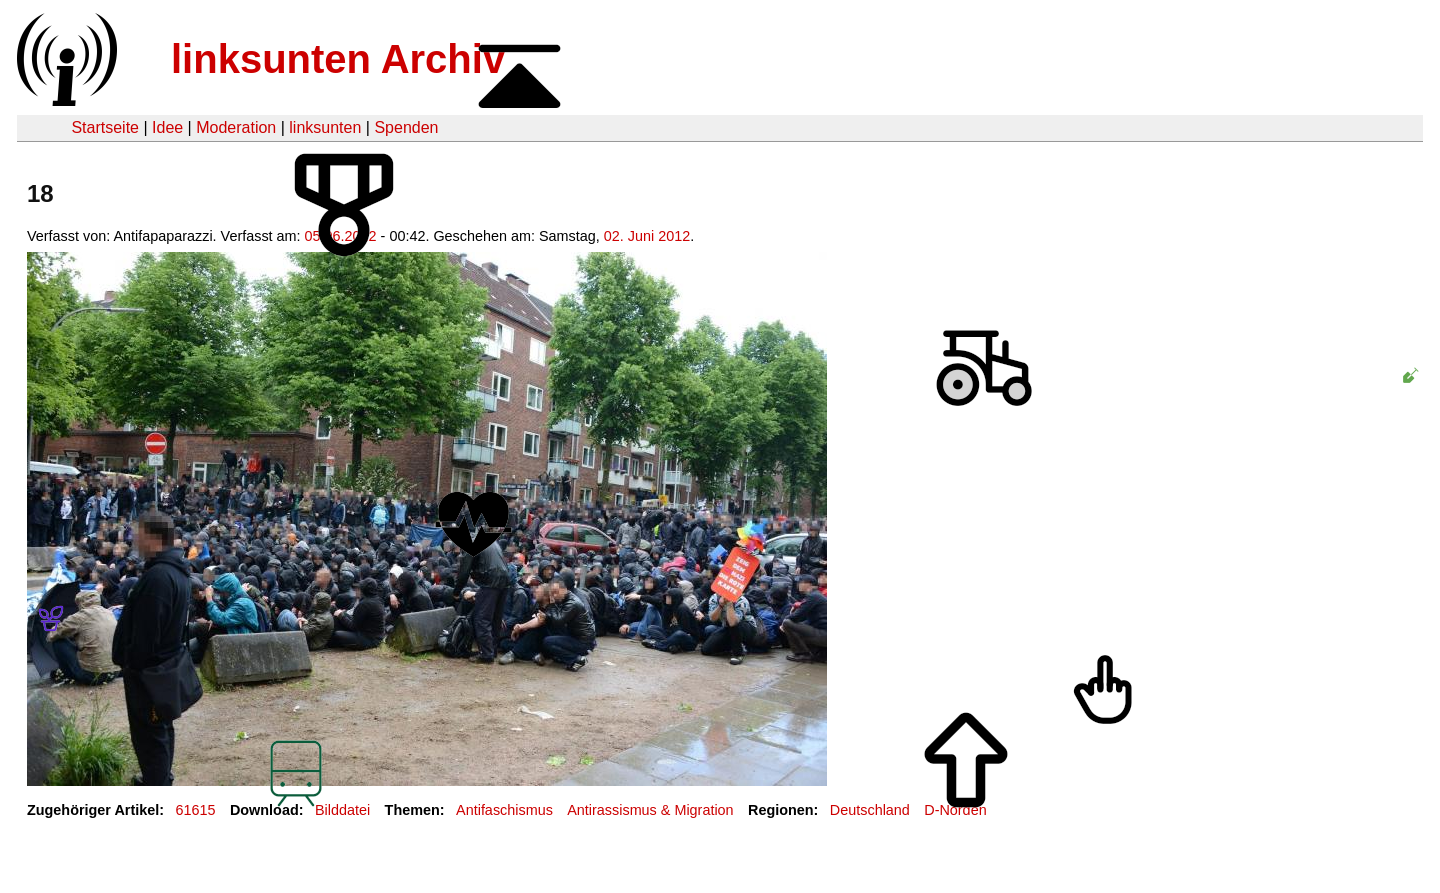 The width and height of the screenshot is (1440, 893). Describe the element at coordinates (473, 524) in the screenshot. I see `track your fitness and health metrics` at that location.